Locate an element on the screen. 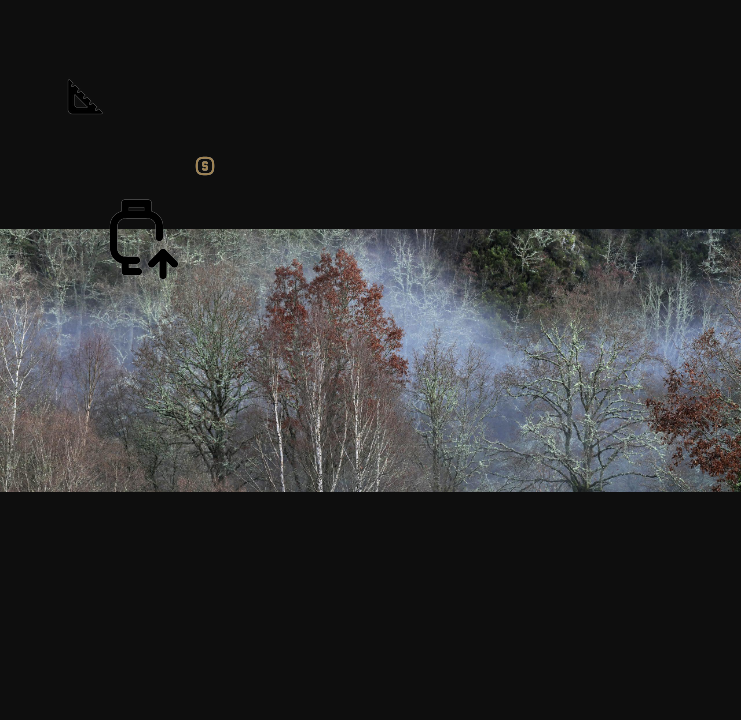 The height and width of the screenshot is (720, 741). measure area or square footage is located at coordinates (86, 96).